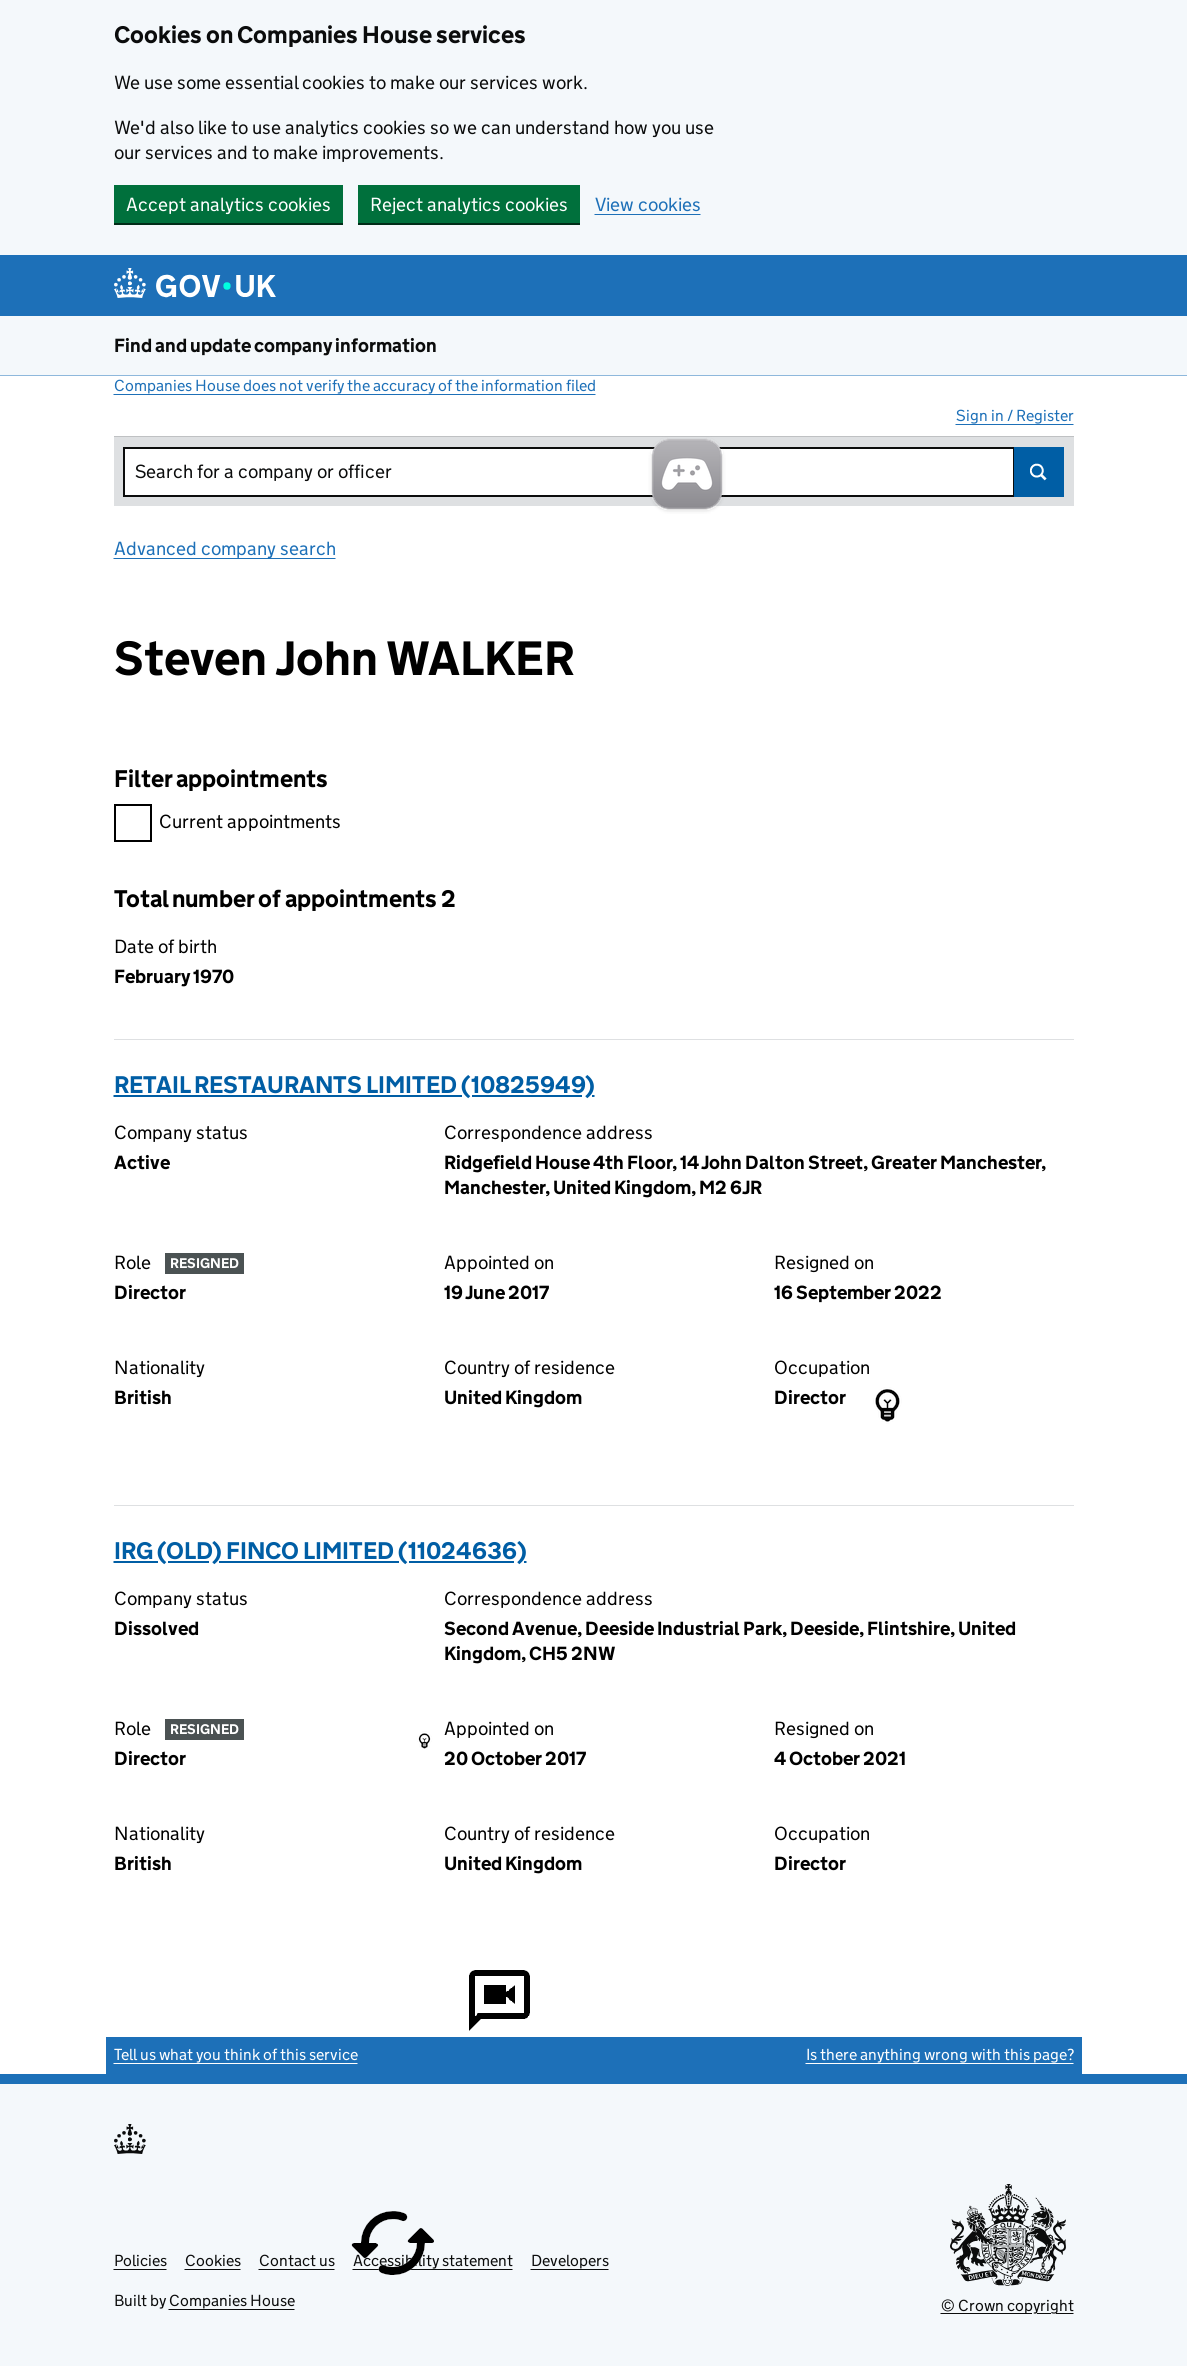  I want to click on view tips or suggestions, so click(424, 1740).